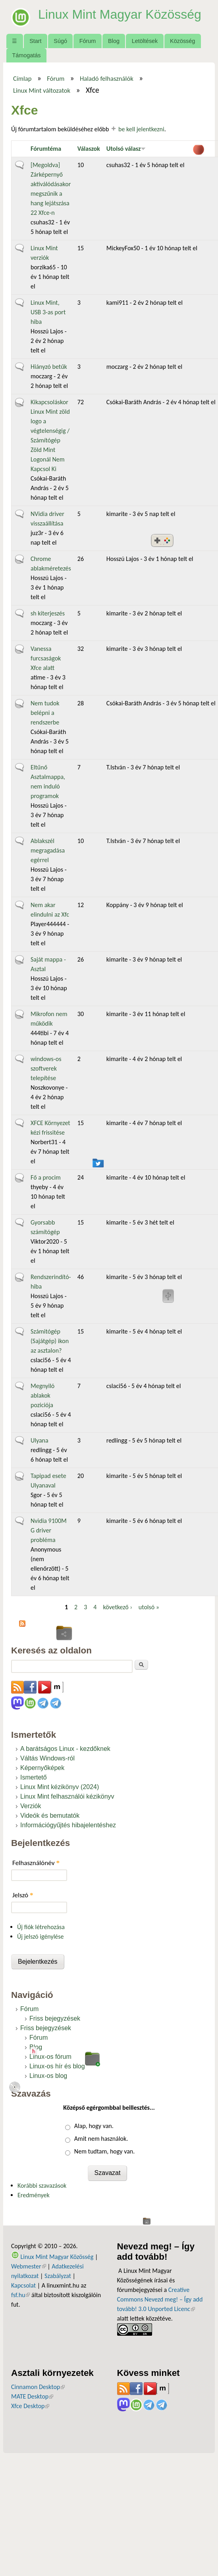  What do you see at coordinates (168, 1296) in the screenshot?
I see `access connected USB storage device` at bounding box center [168, 1296].